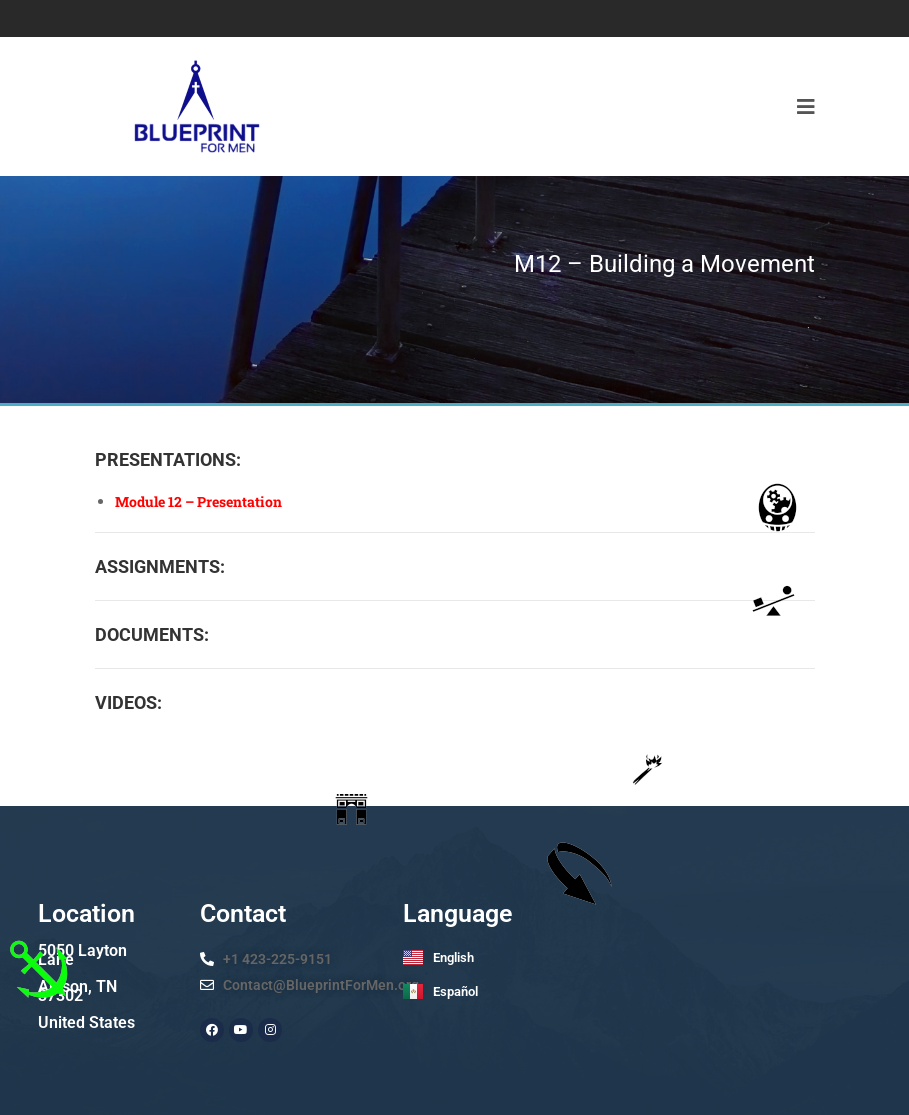 Image resolution: width=909 pixels, height=1115 pixels. Describe the element at coordinates (777, 507) in the screenshot. I see `access AI or machine learning features` at that location.